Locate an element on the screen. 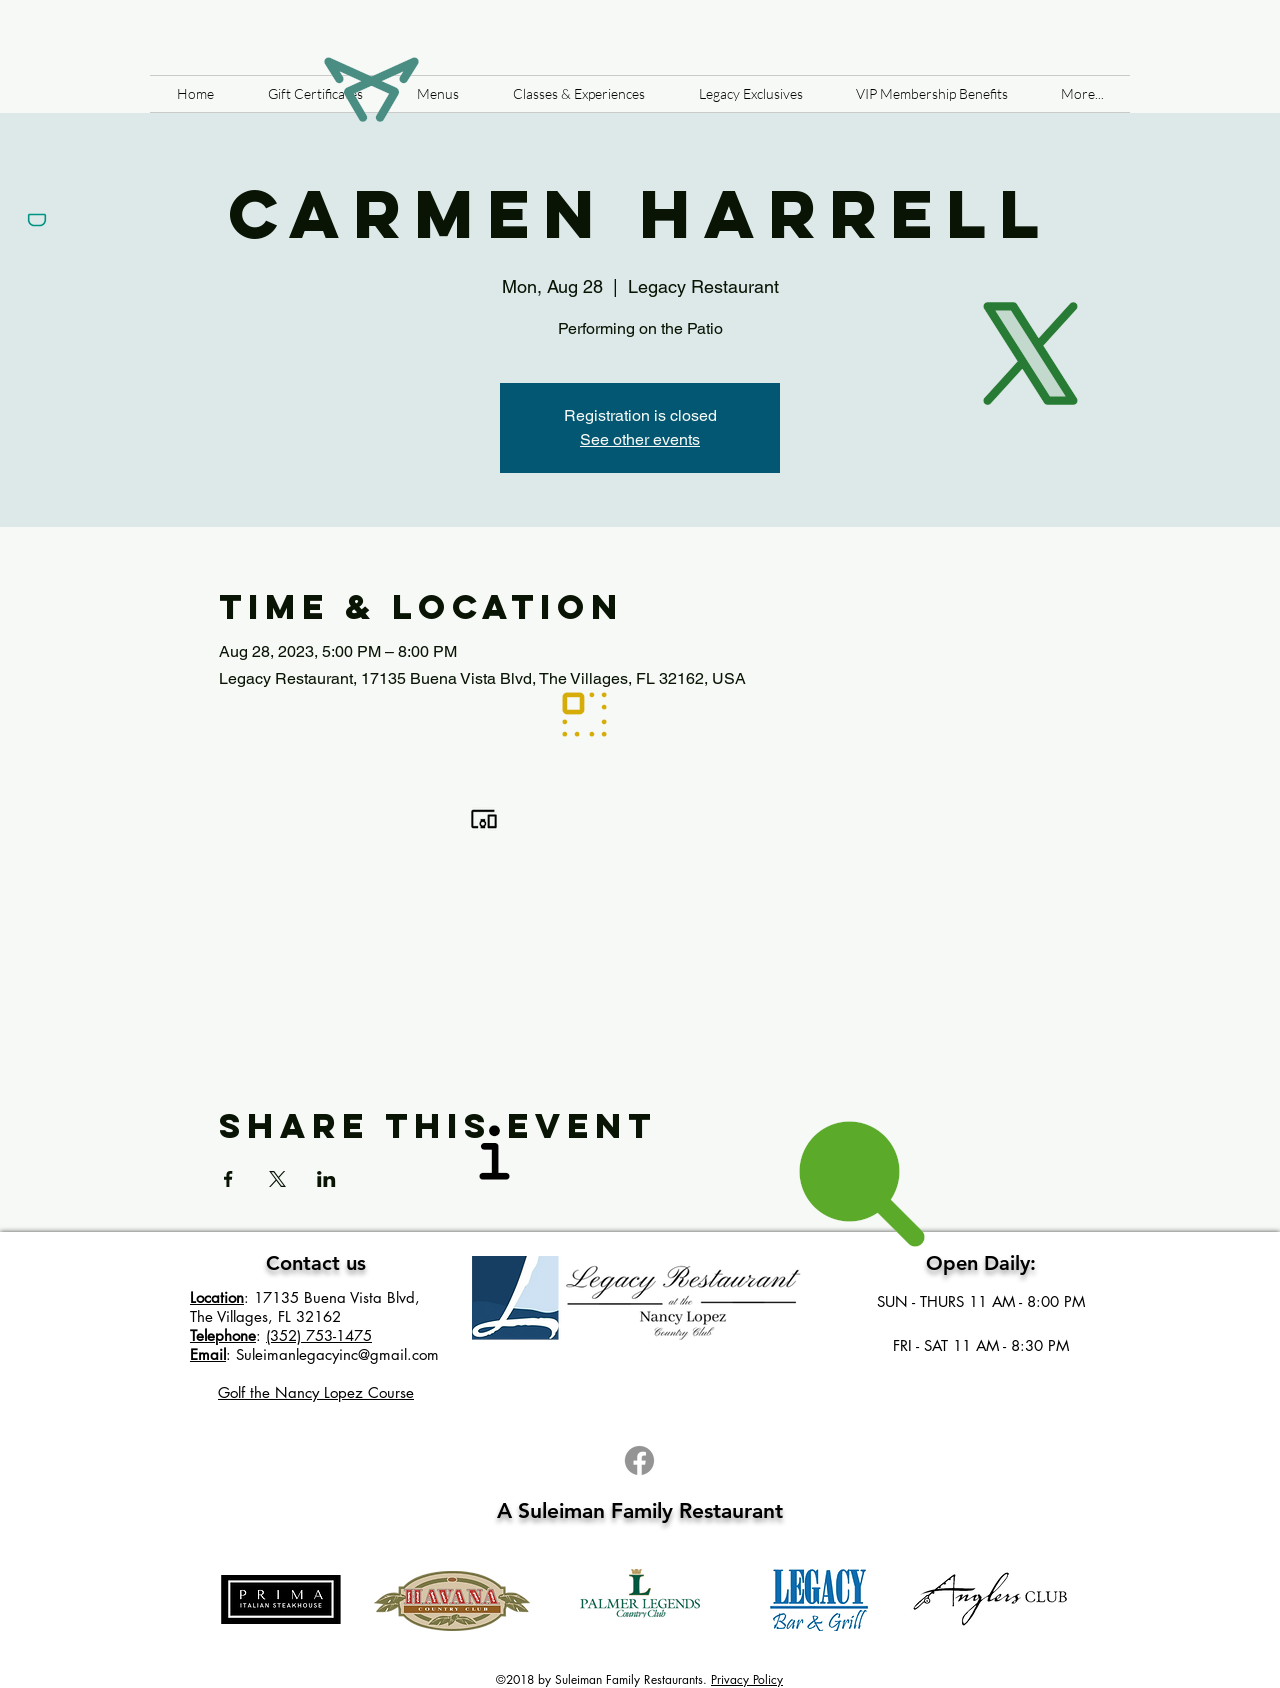 This screenshot has height=1688, width=1280. view more information or details is located at coordinates (494, 1152).